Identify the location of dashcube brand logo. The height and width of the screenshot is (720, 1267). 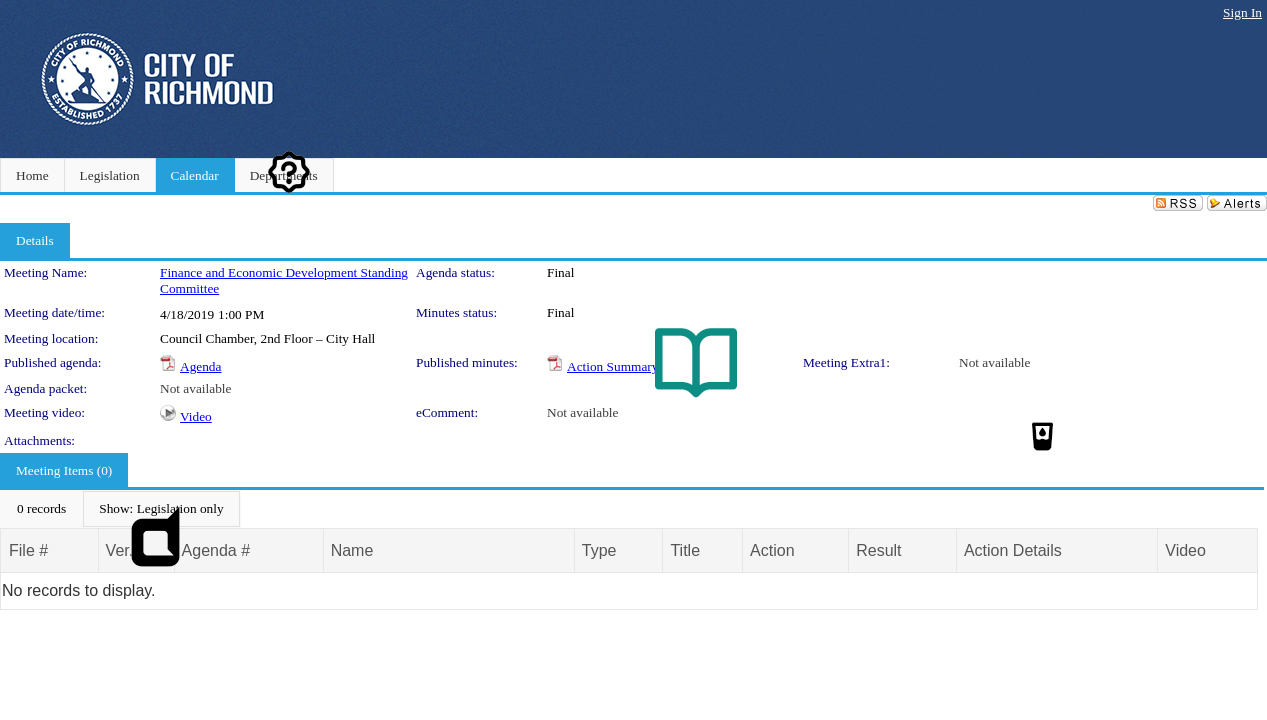
(155, 536).